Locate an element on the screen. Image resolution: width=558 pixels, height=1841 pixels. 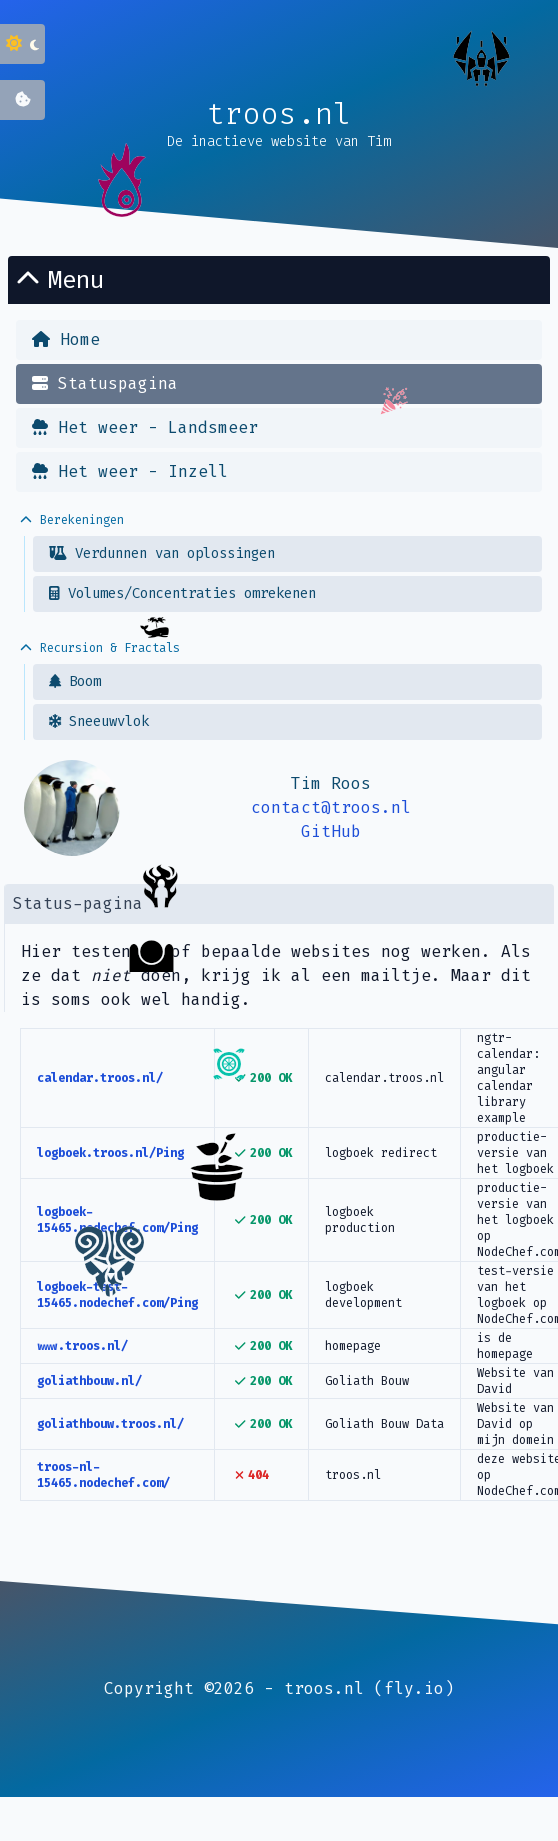
ancient egyptian symbol representing the horizon or sunrise is located at coordinates (151, 954).